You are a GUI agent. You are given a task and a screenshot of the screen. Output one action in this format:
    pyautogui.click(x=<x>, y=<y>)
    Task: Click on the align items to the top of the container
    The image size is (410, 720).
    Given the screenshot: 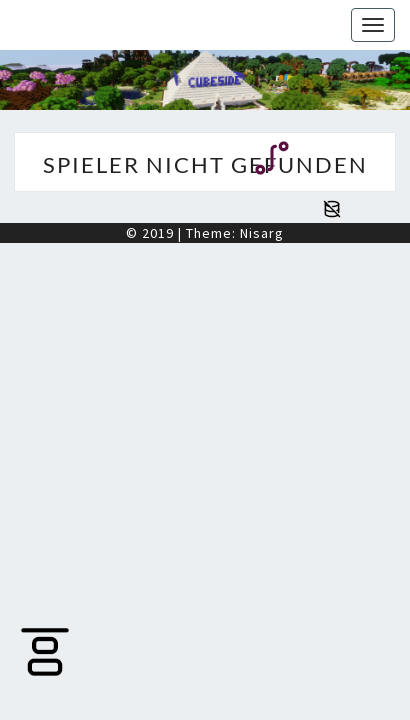 What is the action you would take?
    pyautogui.click(x=45, y=652)
    